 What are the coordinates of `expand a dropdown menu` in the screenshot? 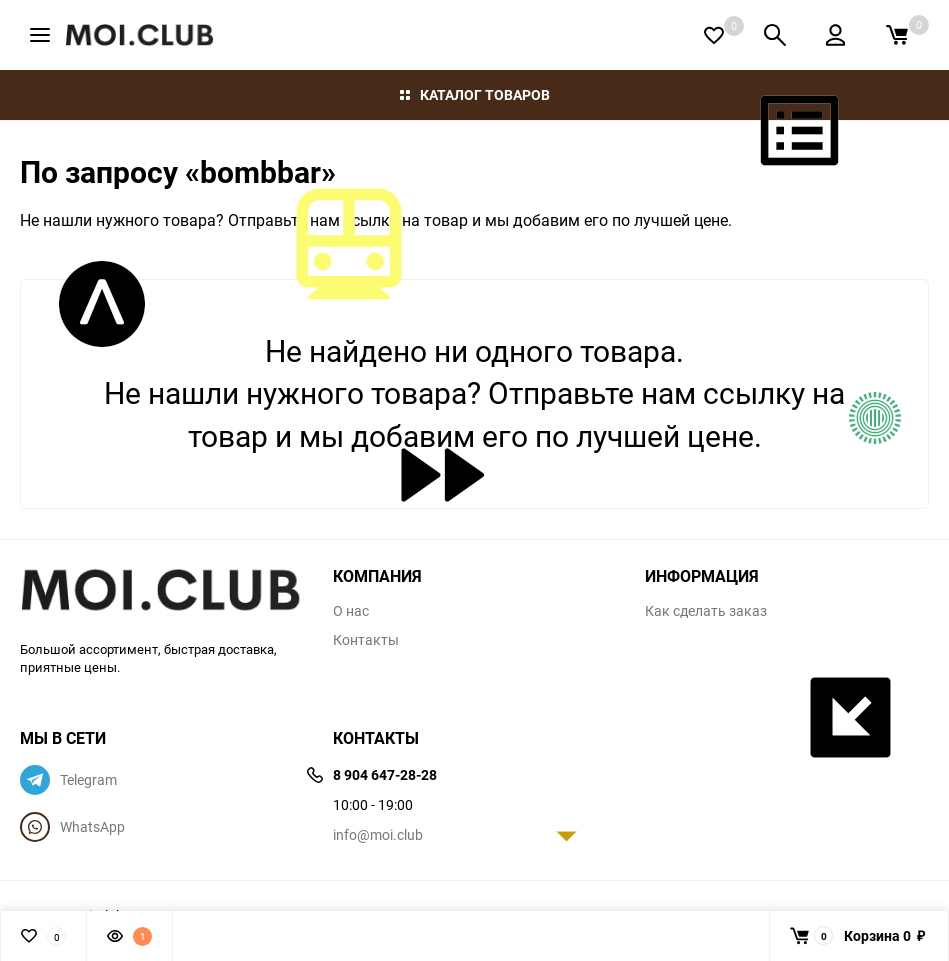 It's located at (566, 836).